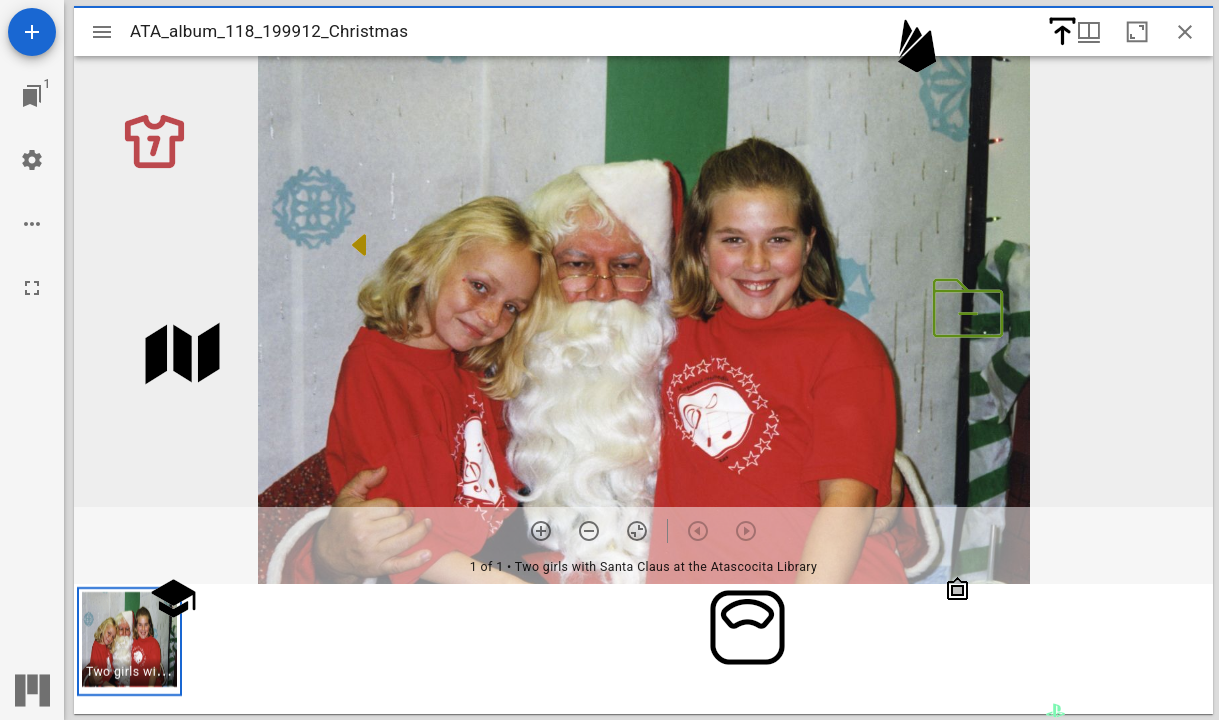 Image resolution: width=1219 pixels, height=720 pixels. I want to click on access education or learning features, so click(173, 598).